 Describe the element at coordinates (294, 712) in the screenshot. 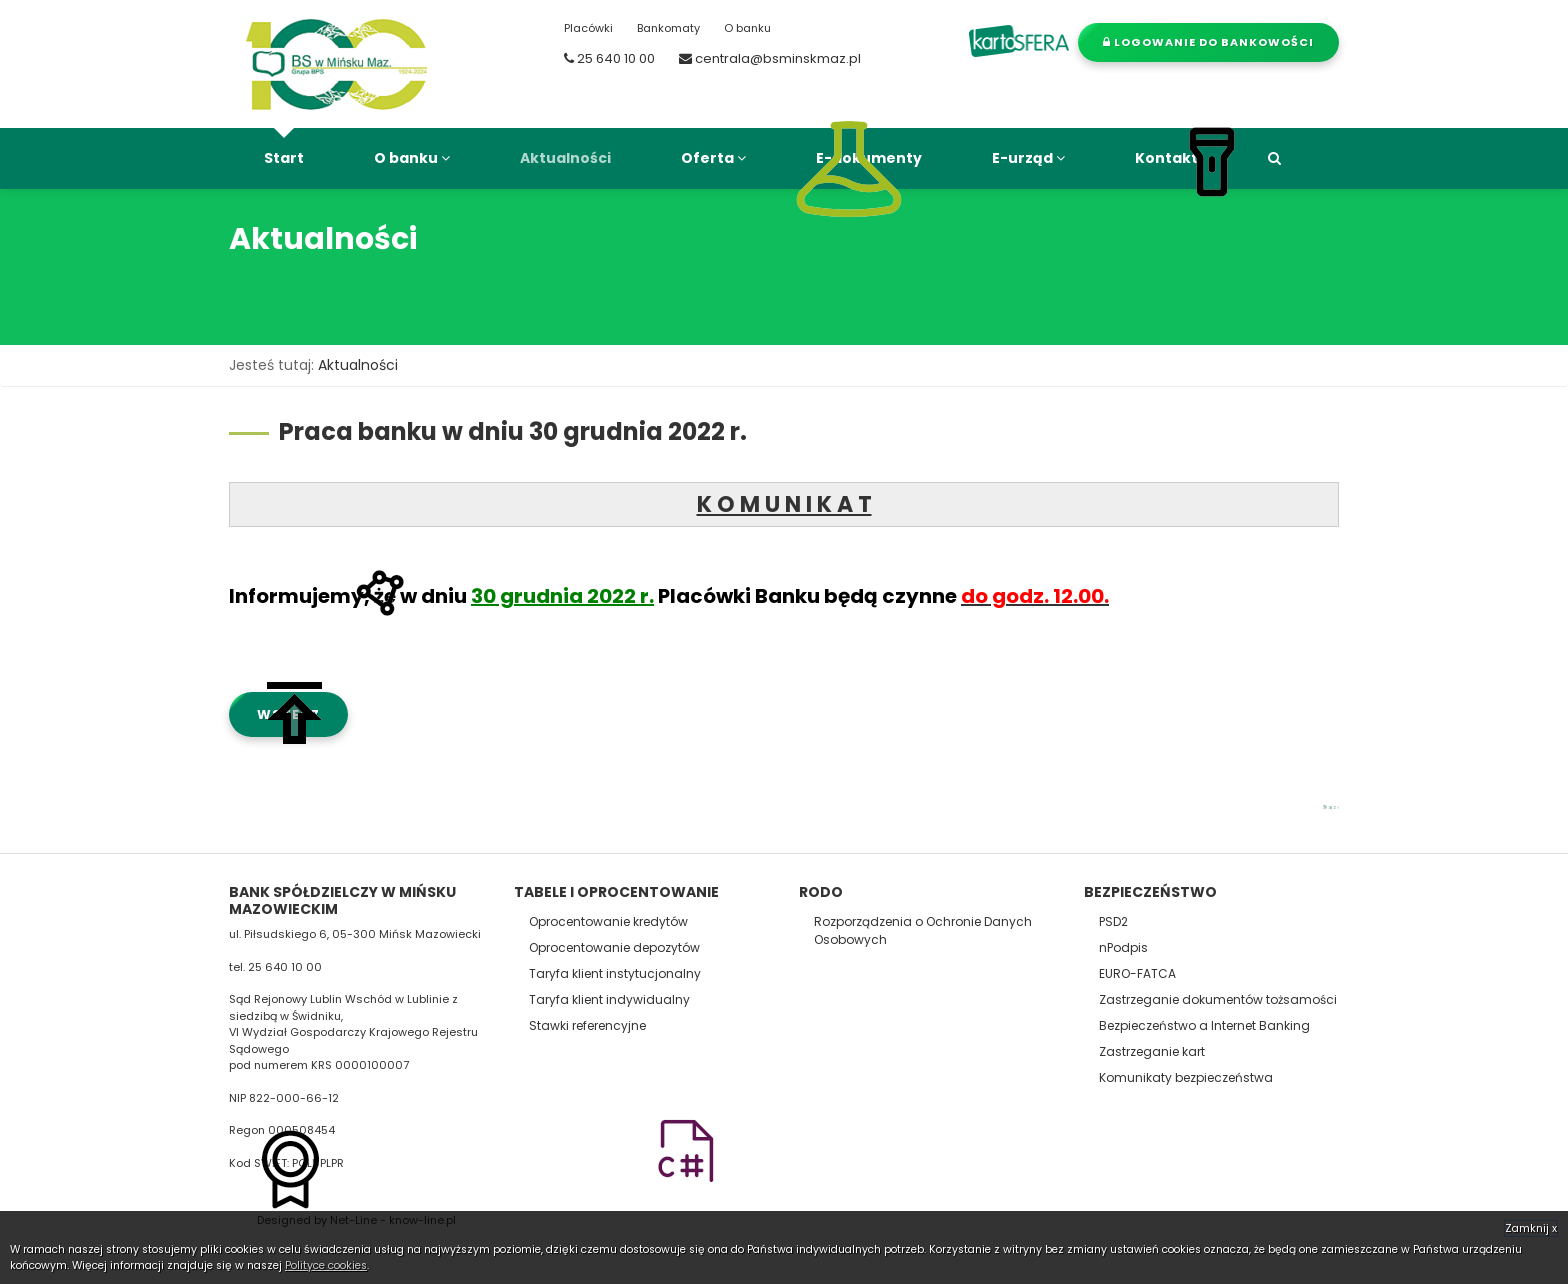

I see `publish or upload content` at that location.